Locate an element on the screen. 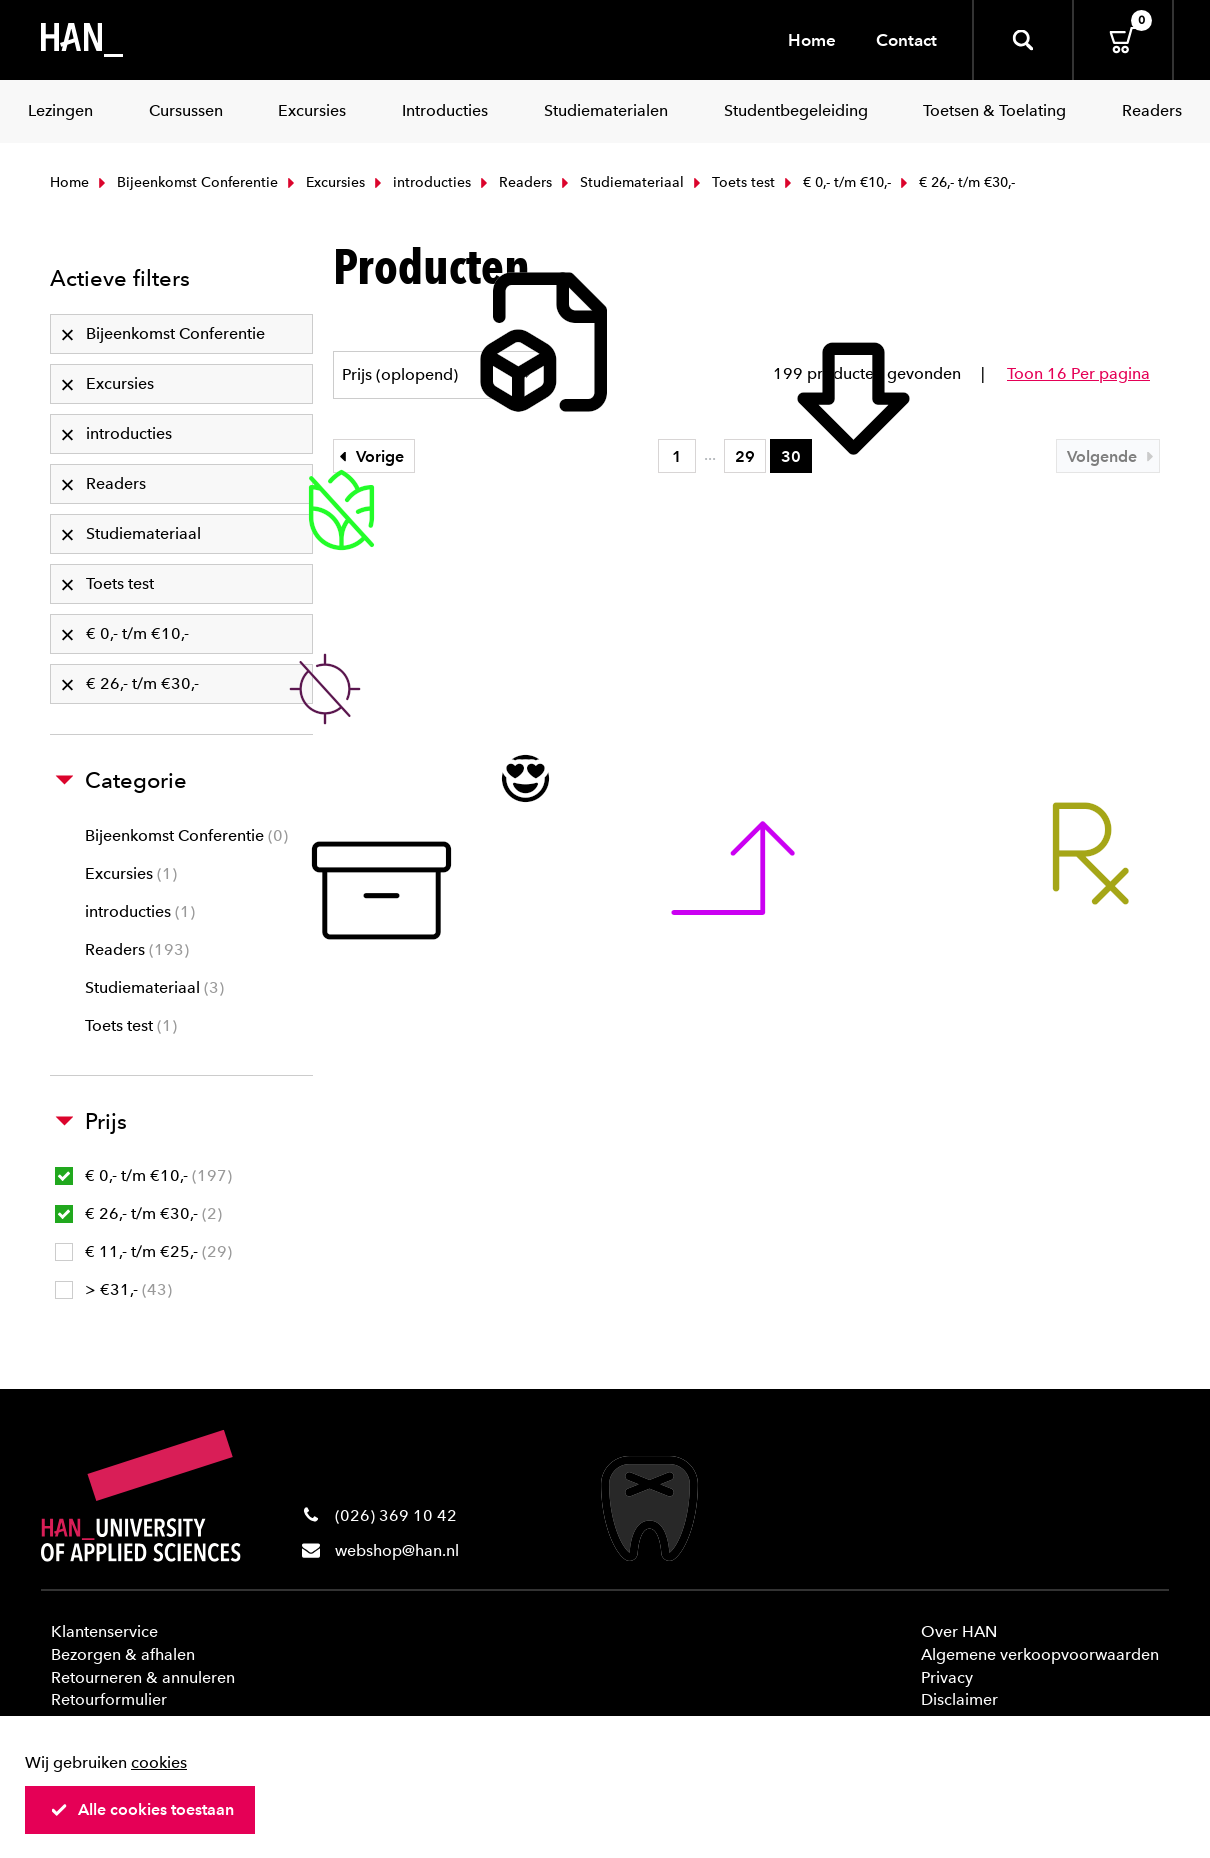  access dental care or dentist information is located at coordinates (649, 1508).